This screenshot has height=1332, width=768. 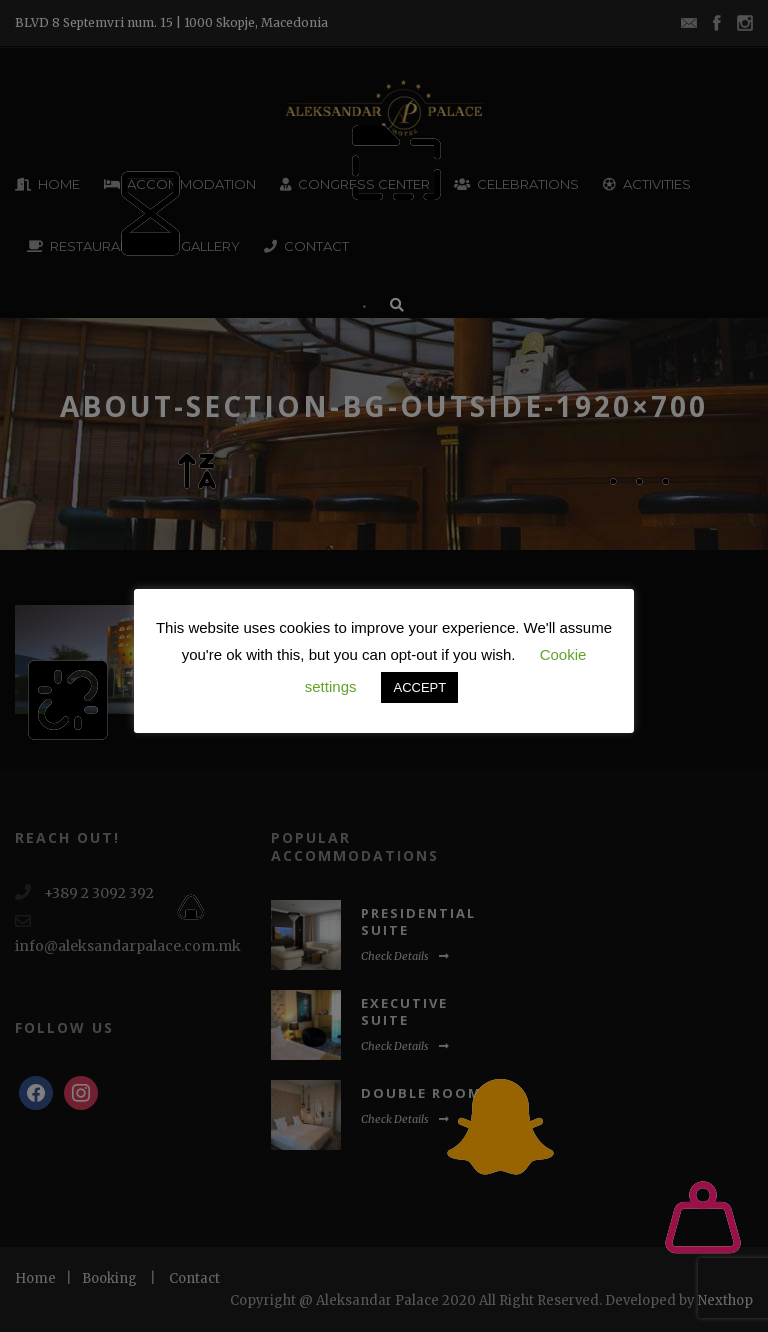 I want to click on sort list alphabetically from Z to A, so click(x=197, y=471).